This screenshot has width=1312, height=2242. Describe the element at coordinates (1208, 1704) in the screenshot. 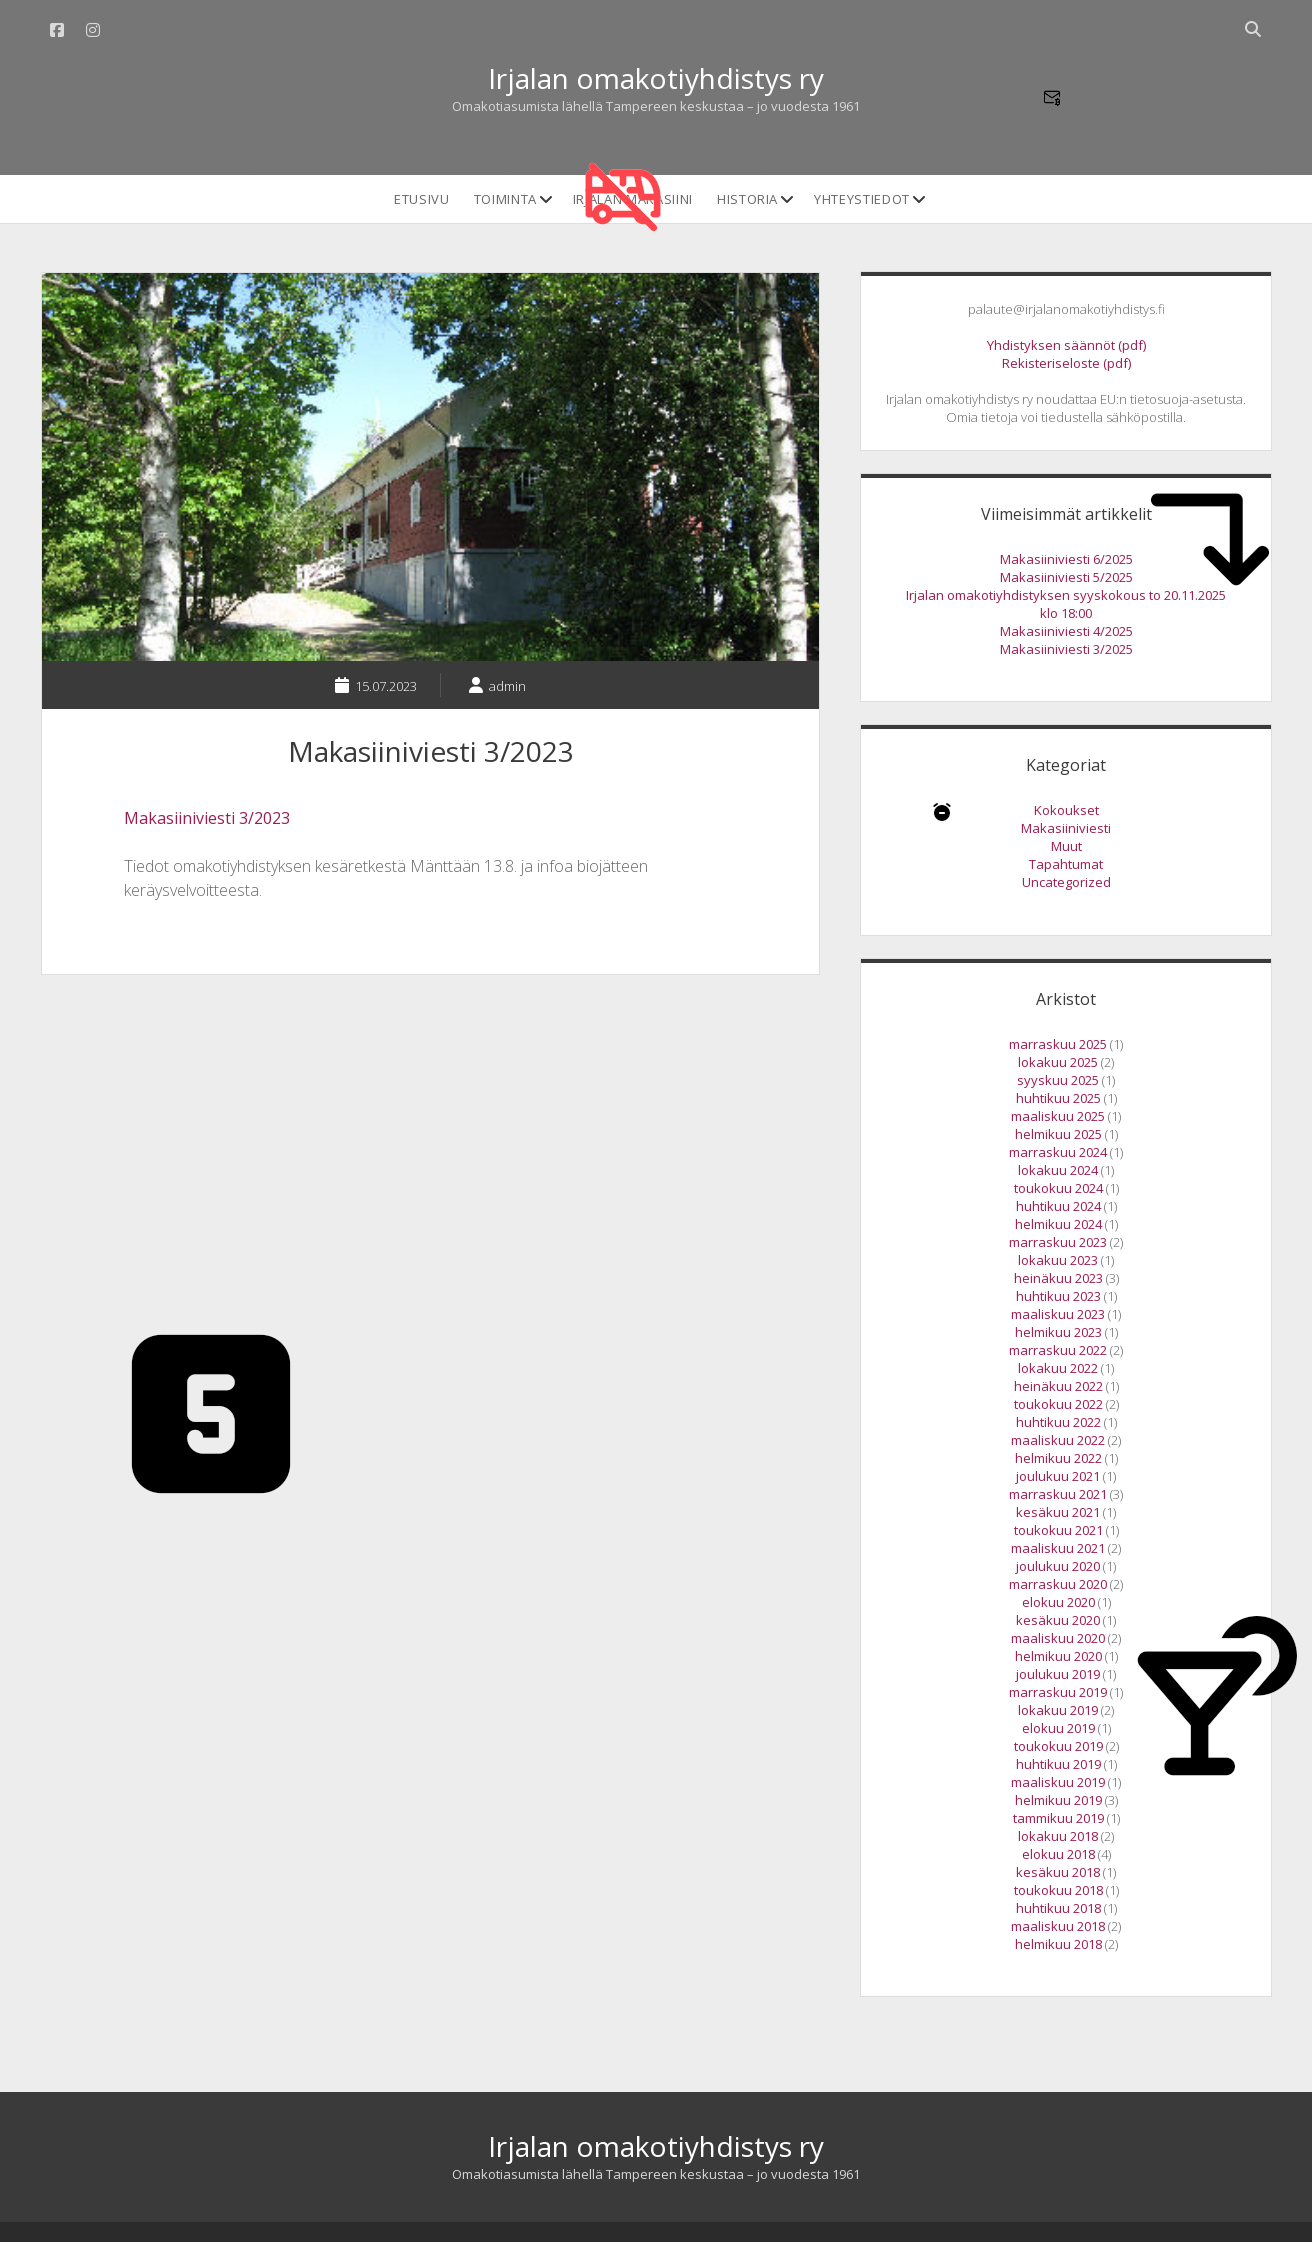

I see `access bar or cocktail menu` at that location.